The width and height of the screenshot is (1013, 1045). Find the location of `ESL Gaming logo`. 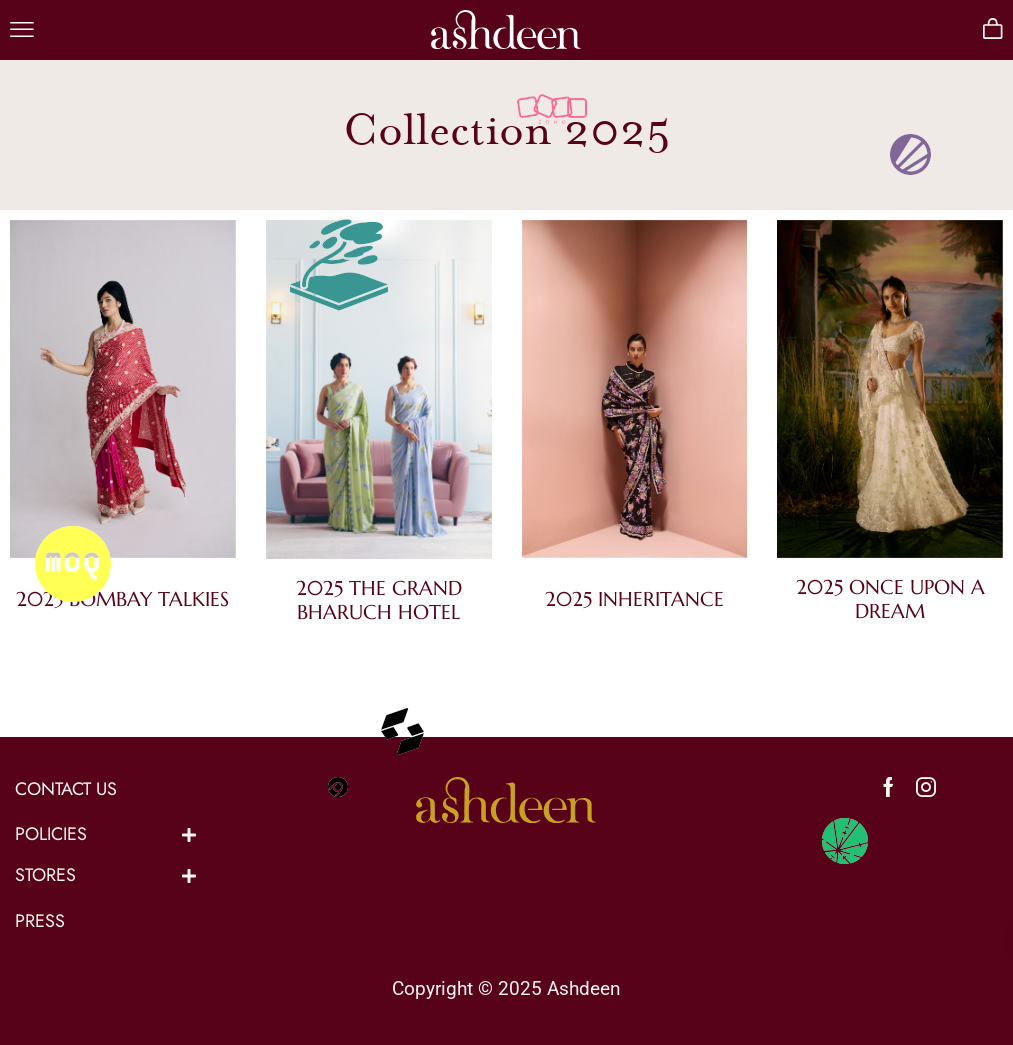

ESL Gaming logo is located at coordinates (910, 154).